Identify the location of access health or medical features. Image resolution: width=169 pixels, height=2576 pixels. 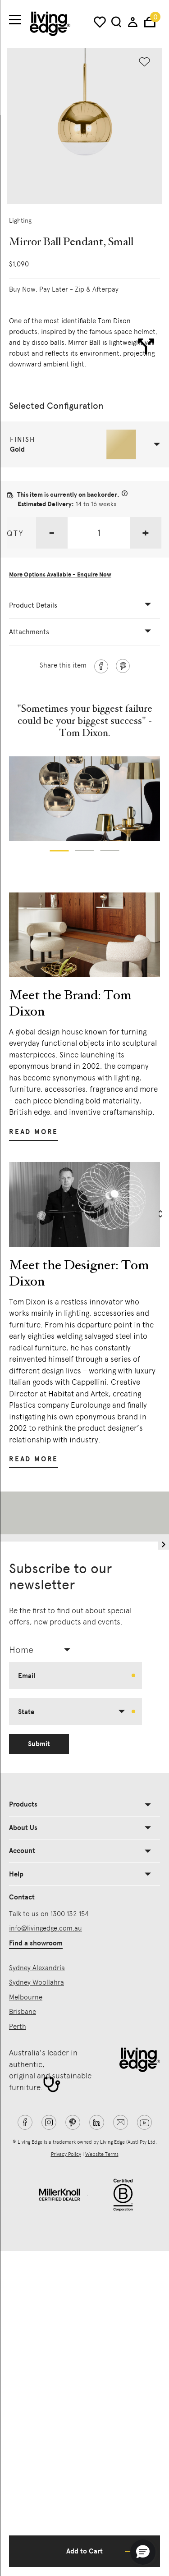
(51, 2084).